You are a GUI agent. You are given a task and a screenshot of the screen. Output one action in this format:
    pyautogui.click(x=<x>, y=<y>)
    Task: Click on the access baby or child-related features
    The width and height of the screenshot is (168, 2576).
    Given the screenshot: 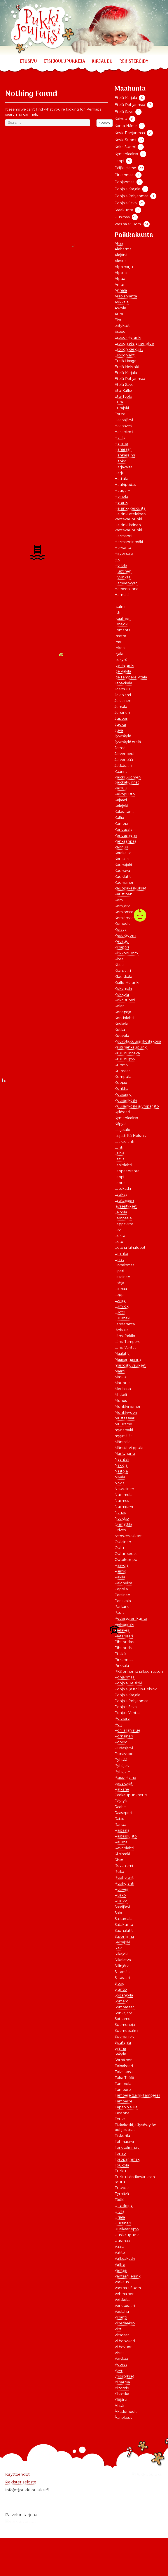 What is the action you would take?
    pyautogui.click(x=140, y=915)
    